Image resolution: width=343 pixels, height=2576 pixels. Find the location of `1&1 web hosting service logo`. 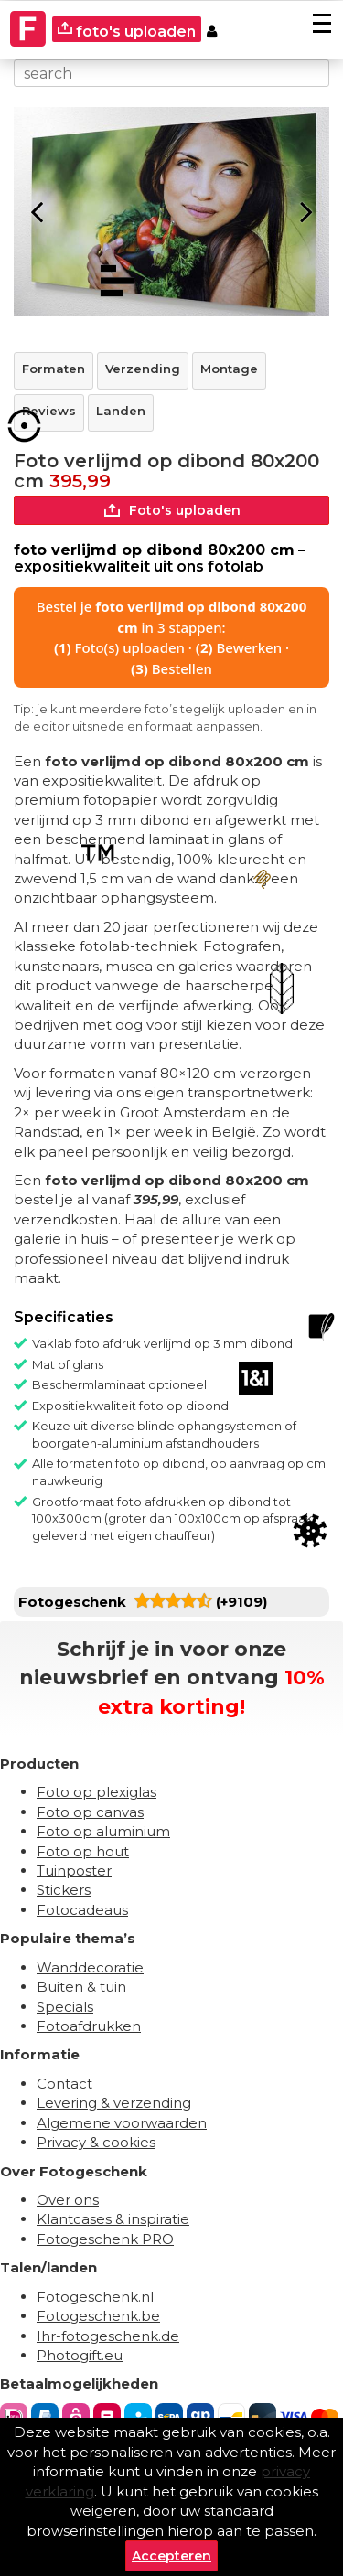

1&1 web hosting service logo is located at coordinates (255, 1378).